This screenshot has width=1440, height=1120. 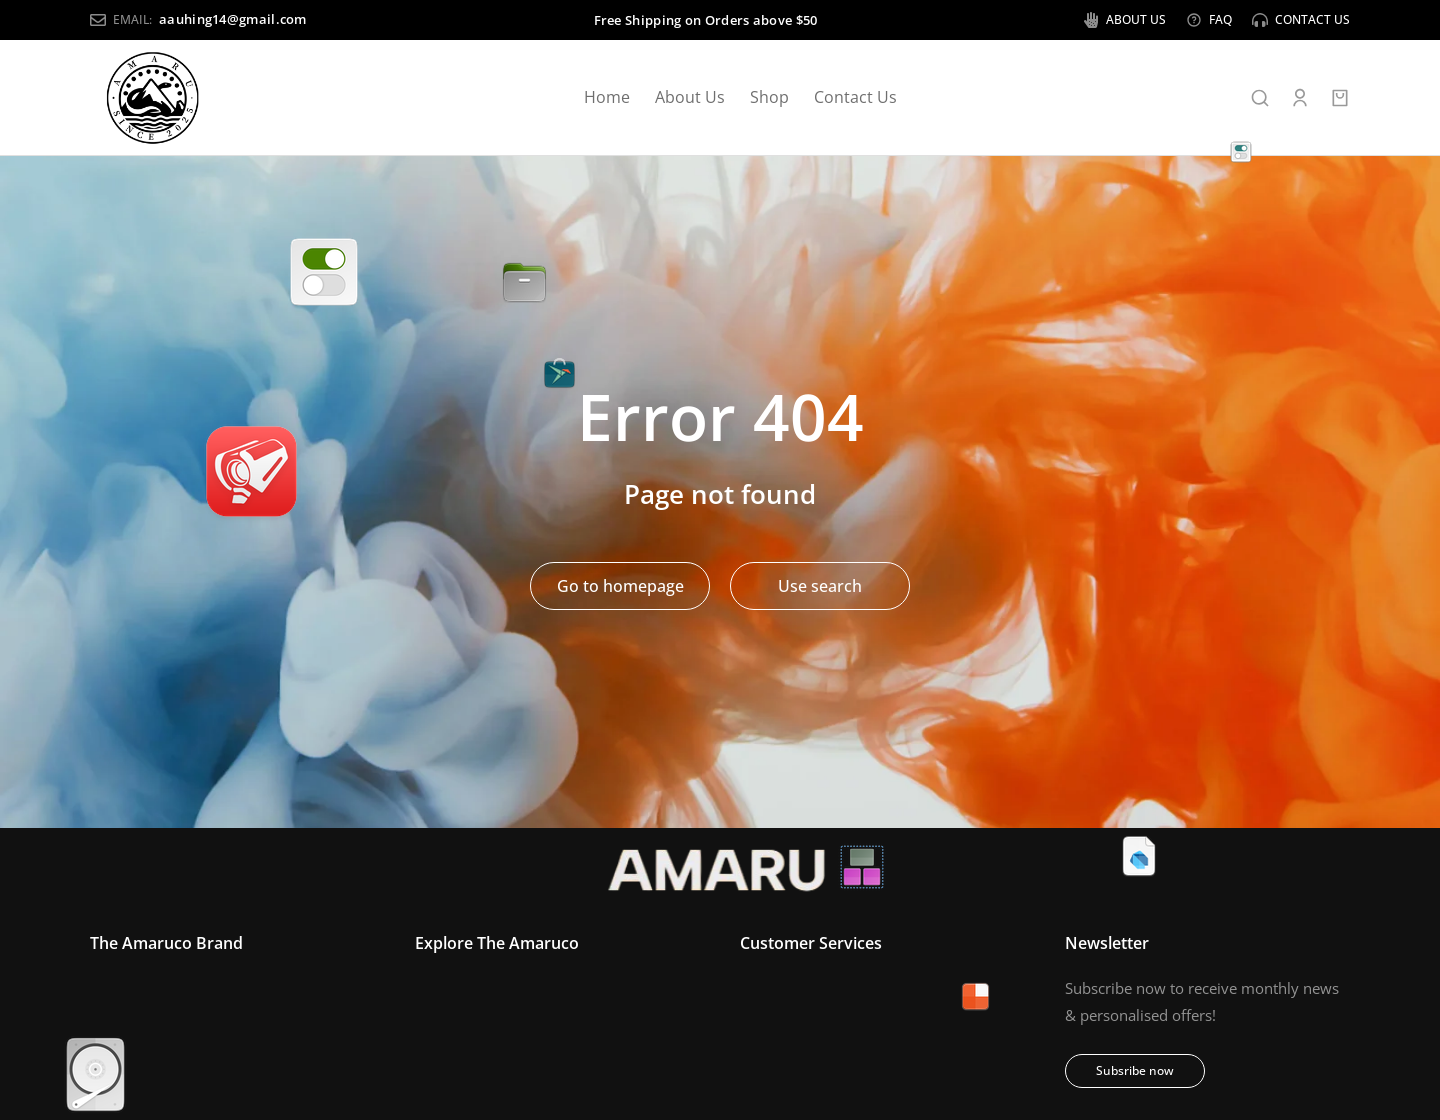 I want to click on open disk utility application, so click(x=95, y=1074).